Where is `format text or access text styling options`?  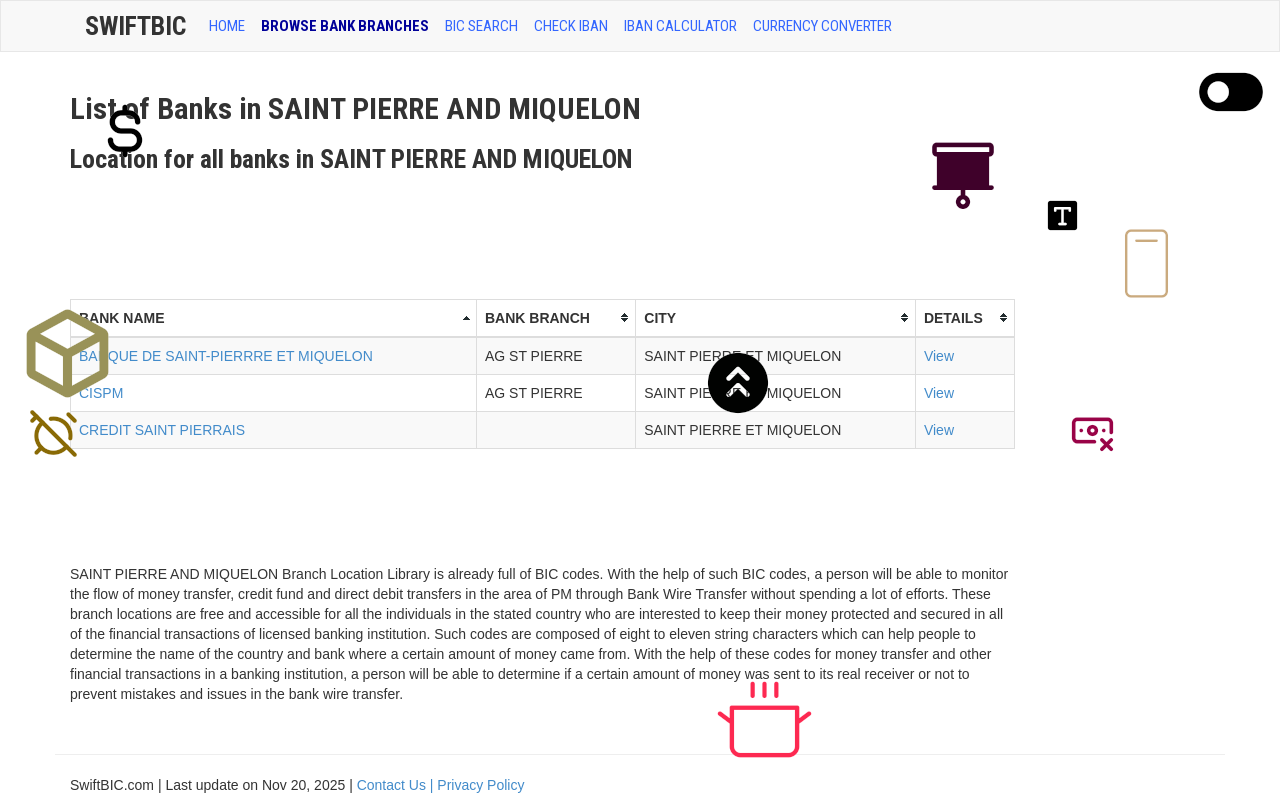 format text or access text styling options is located at coordinates (1062, 215).